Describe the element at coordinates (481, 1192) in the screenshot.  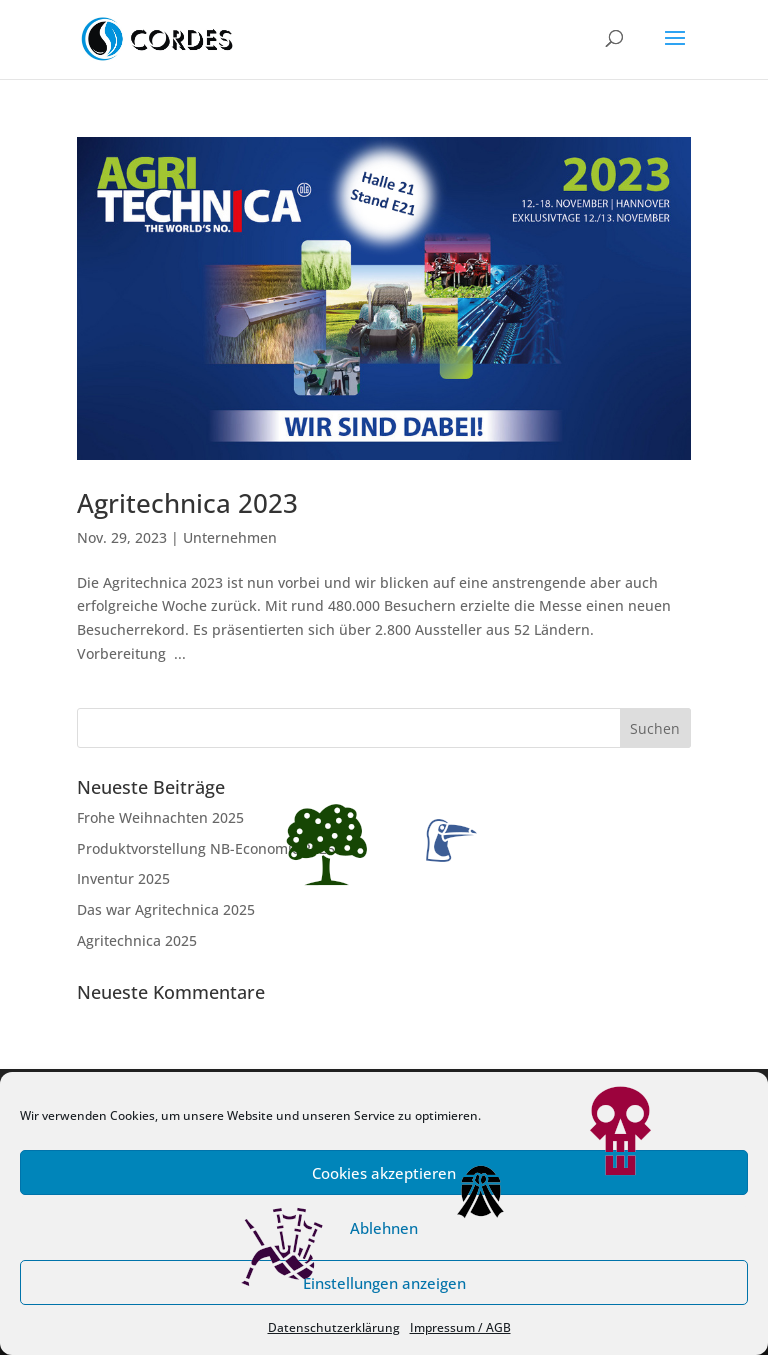
I see `equip a headband accessory for your character` at that location.